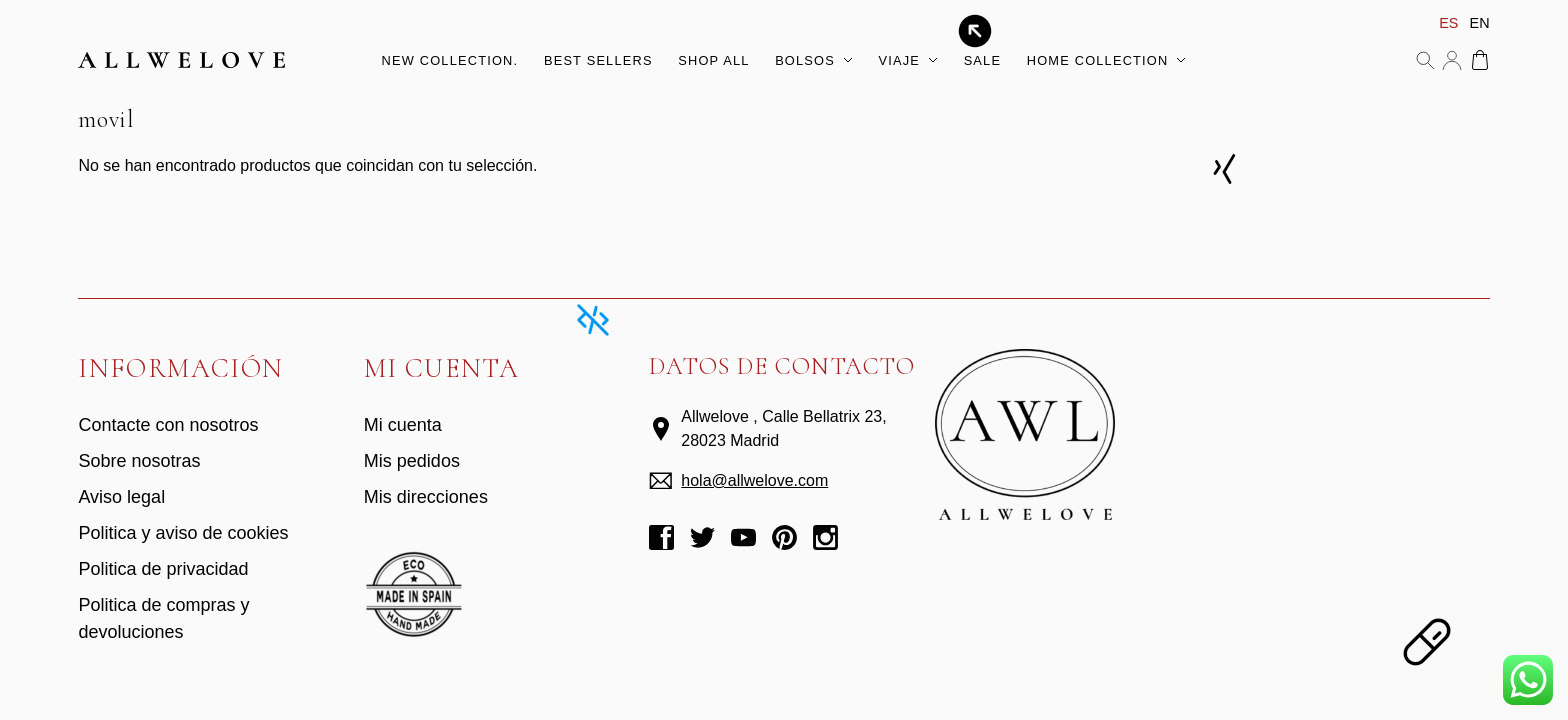 The width and height of the screenshot is (1568, 720). What do you see at coordinates (1427, 642) in the screenshot?
I see `access medication reminders` at bounding box center [1427, 642].